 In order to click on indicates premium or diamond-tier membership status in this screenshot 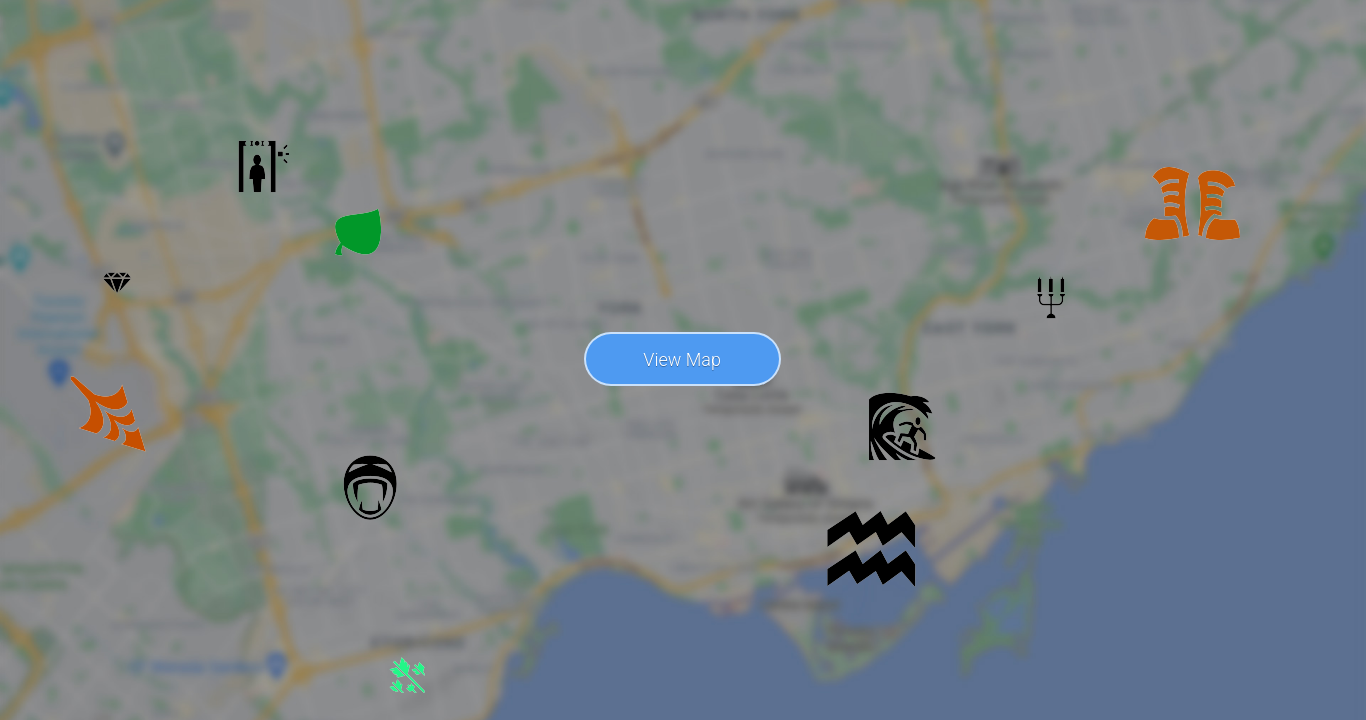, I will do `click(117, 282)`.